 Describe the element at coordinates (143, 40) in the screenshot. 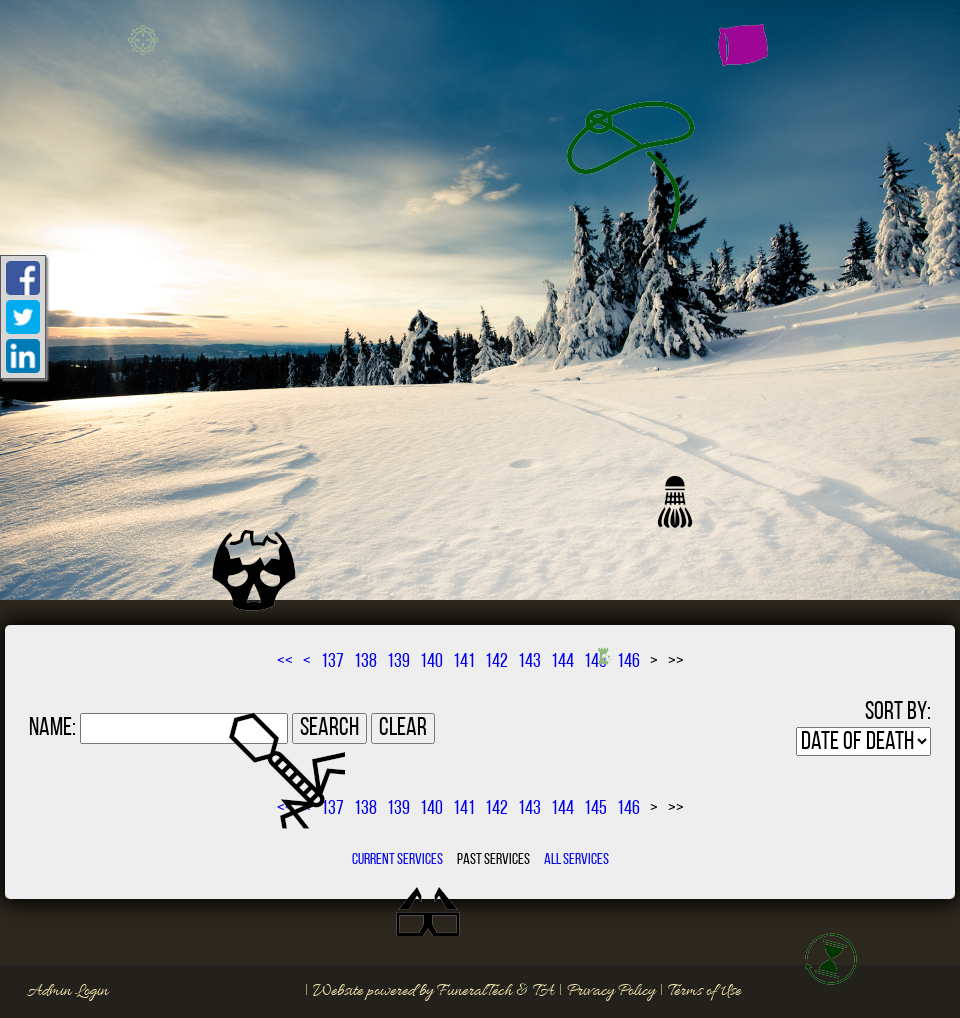

I see `represents a lamprey or parasitic creature in a game` at that location.